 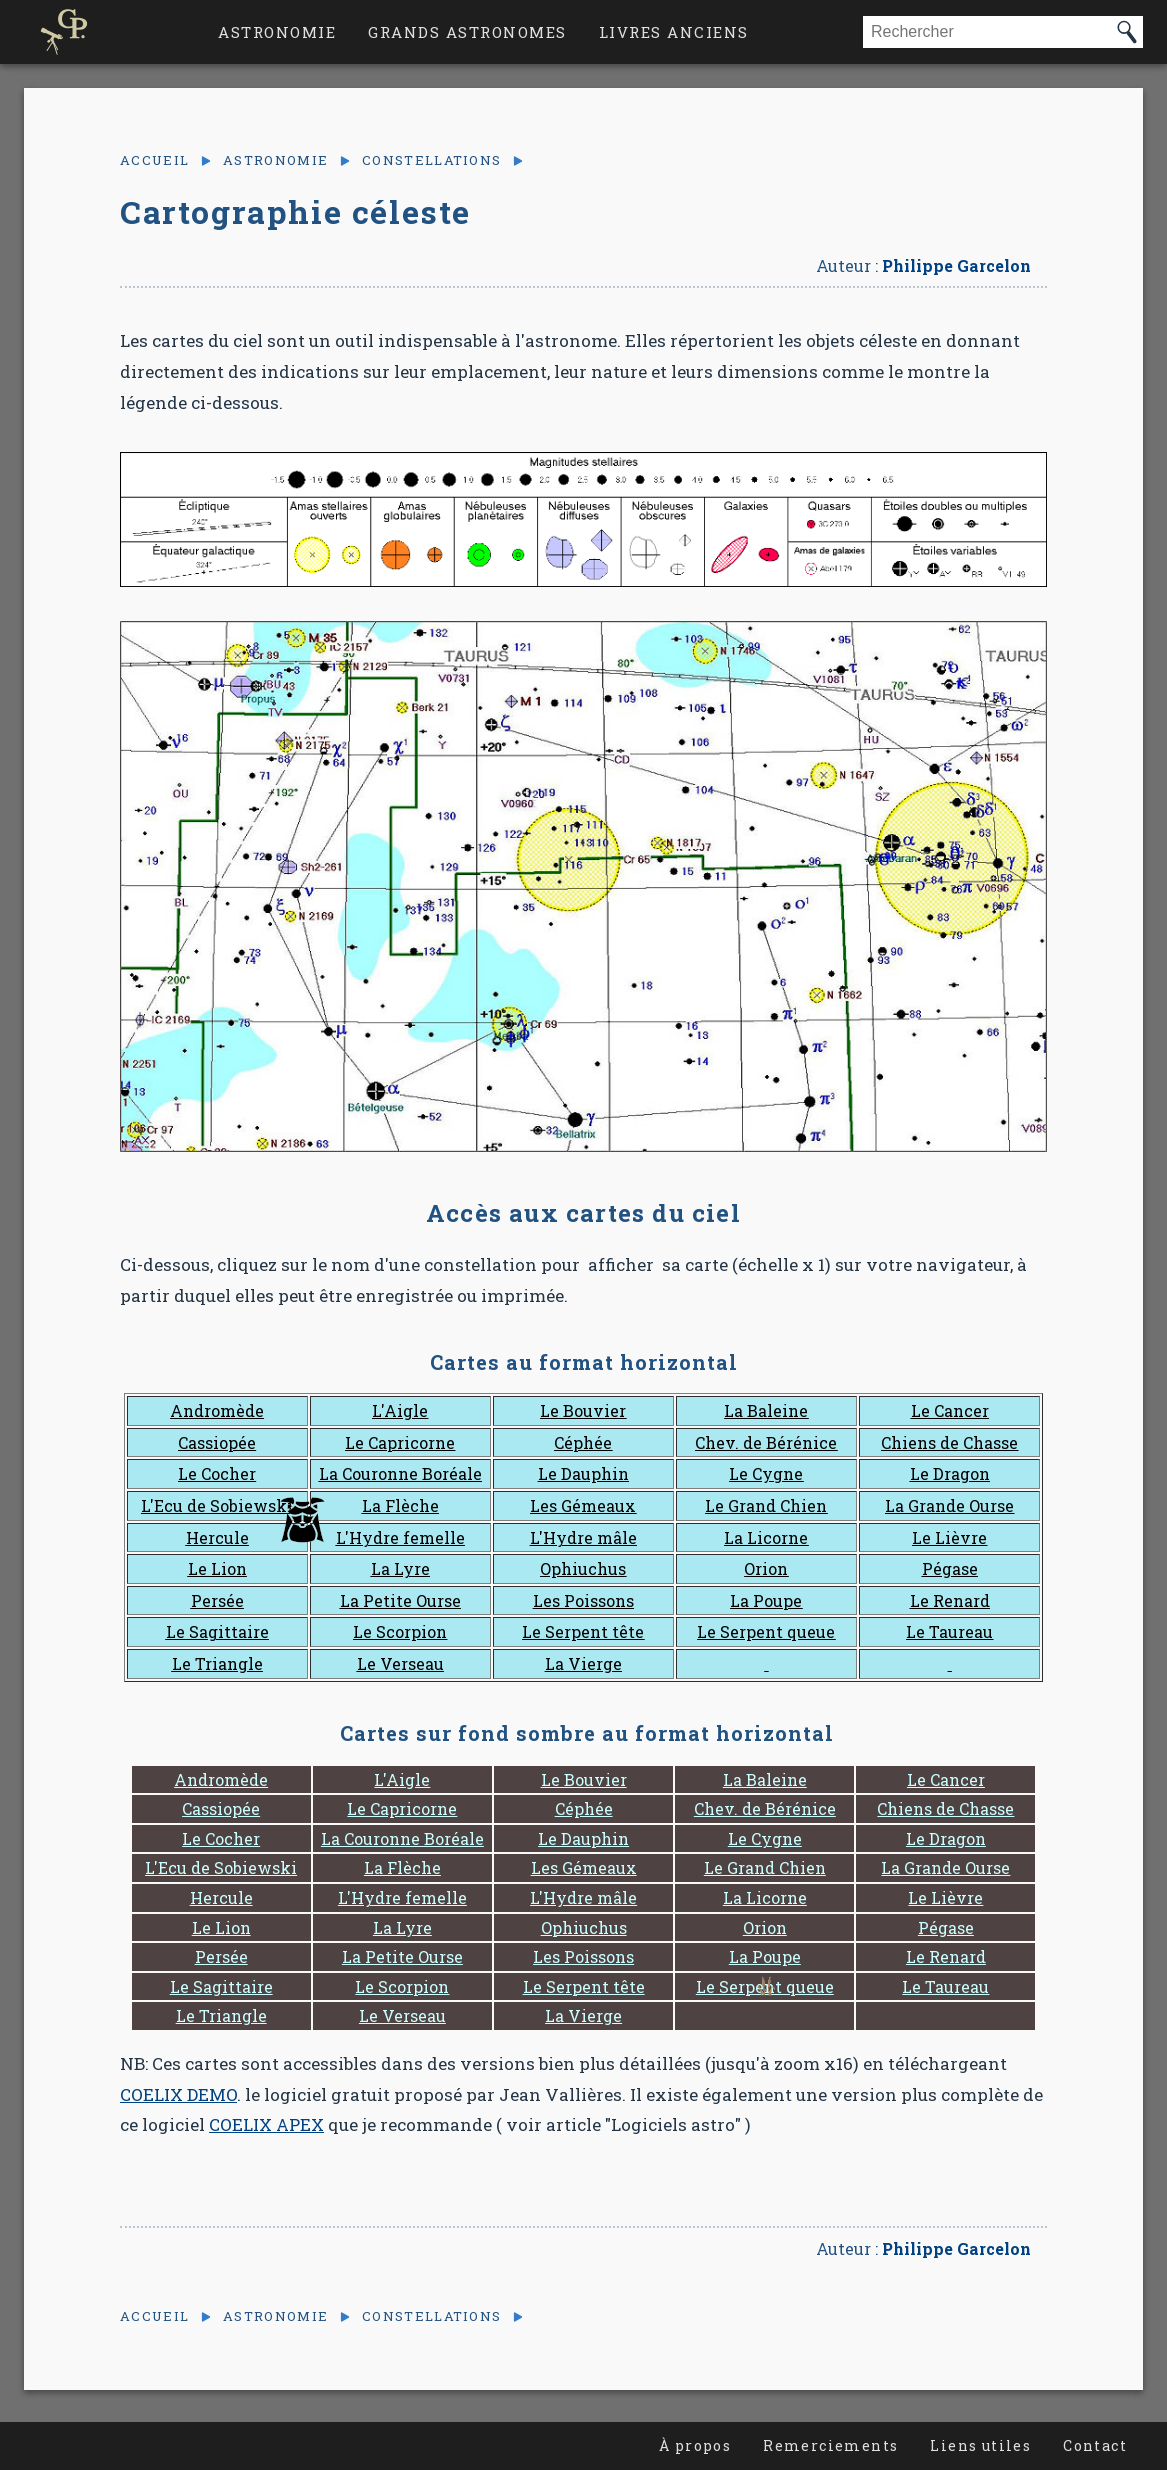 I want to click on equip armor or cape to character, so click(x=302, y=1519).